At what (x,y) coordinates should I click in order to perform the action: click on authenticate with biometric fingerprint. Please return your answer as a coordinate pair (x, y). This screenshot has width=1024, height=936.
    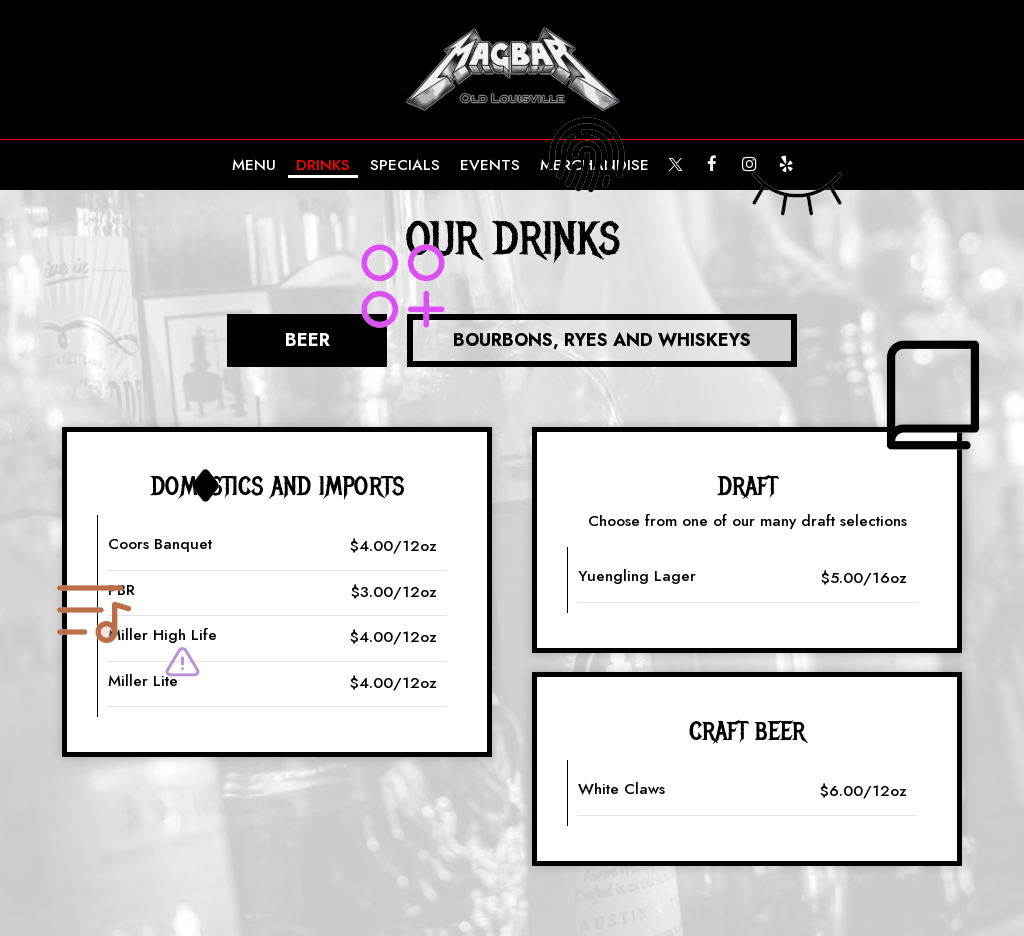
    Looking at the image, I should click on (587, 155).